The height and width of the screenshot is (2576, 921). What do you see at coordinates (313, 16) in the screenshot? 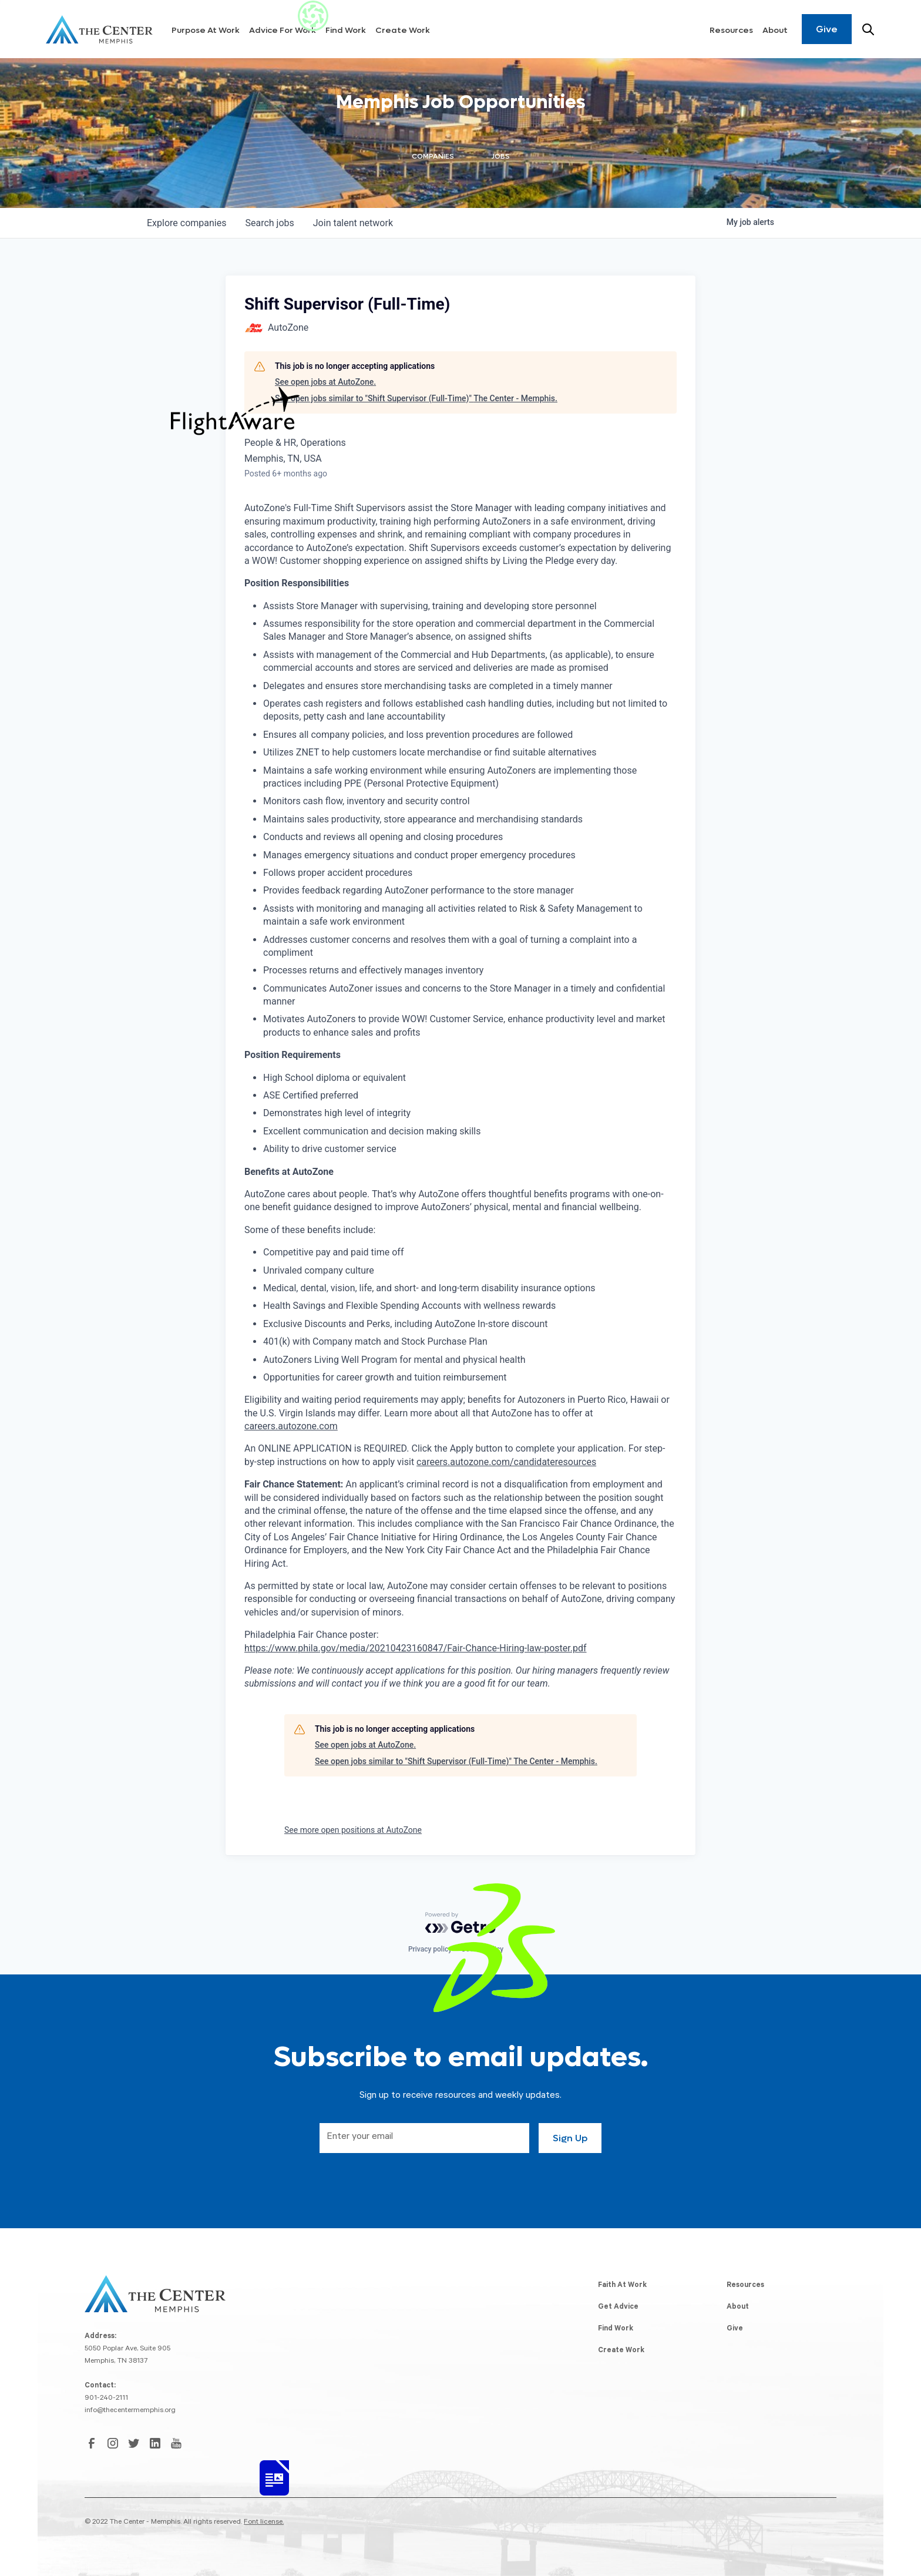
I see `quasar framework logo` at bounding box center [313, 16].